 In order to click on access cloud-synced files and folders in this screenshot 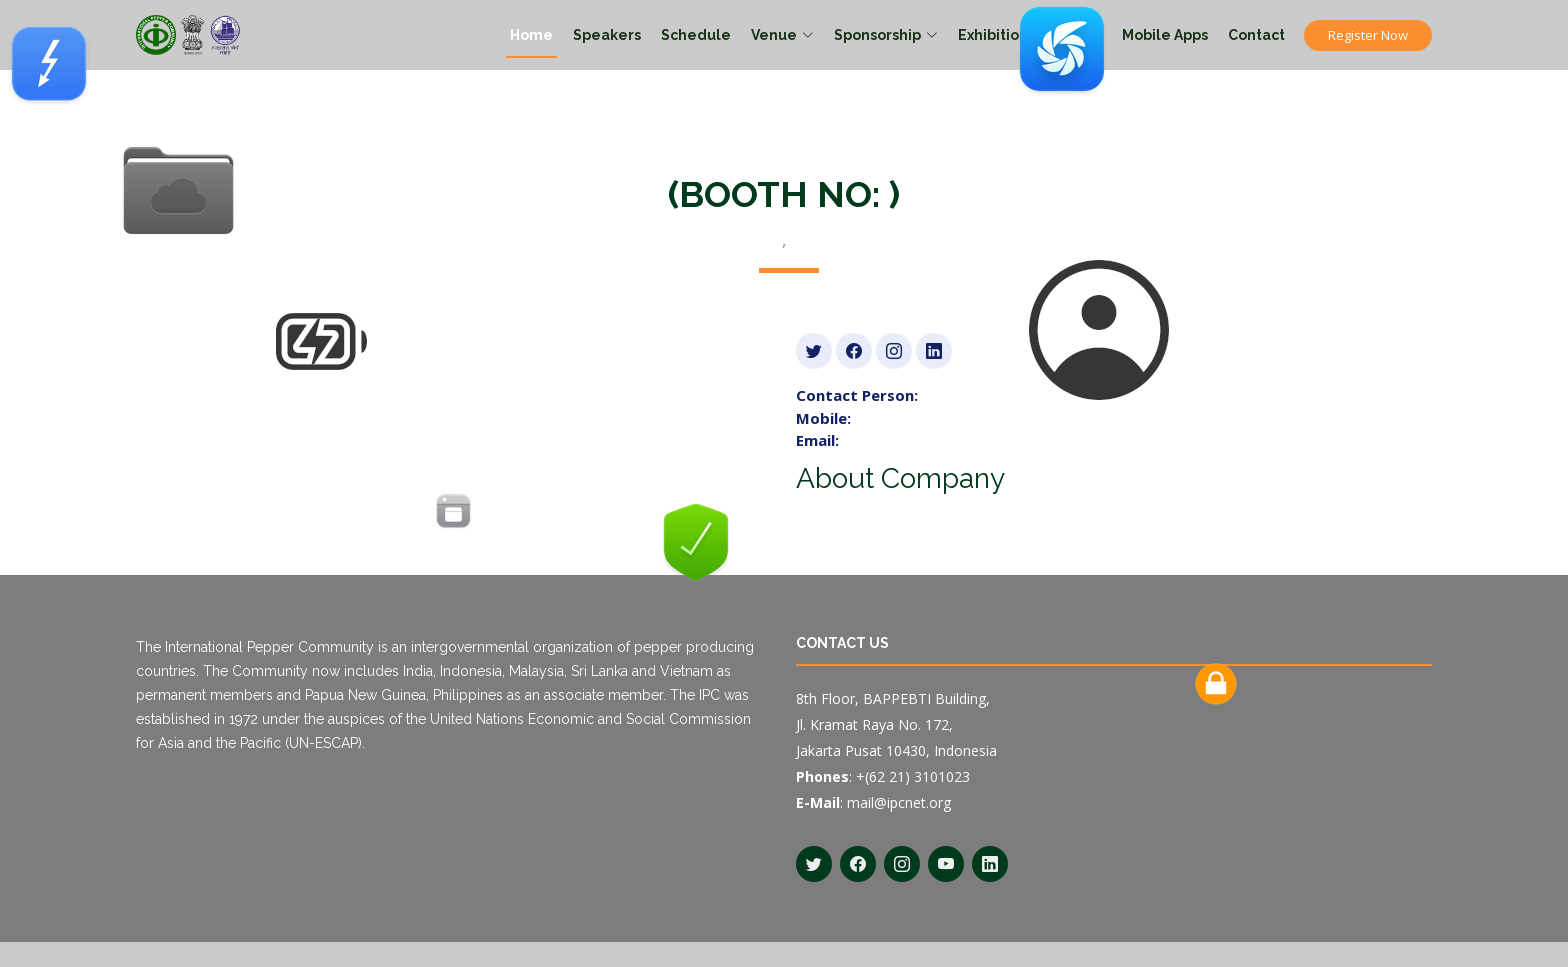, I will do `click(178, 190)`.